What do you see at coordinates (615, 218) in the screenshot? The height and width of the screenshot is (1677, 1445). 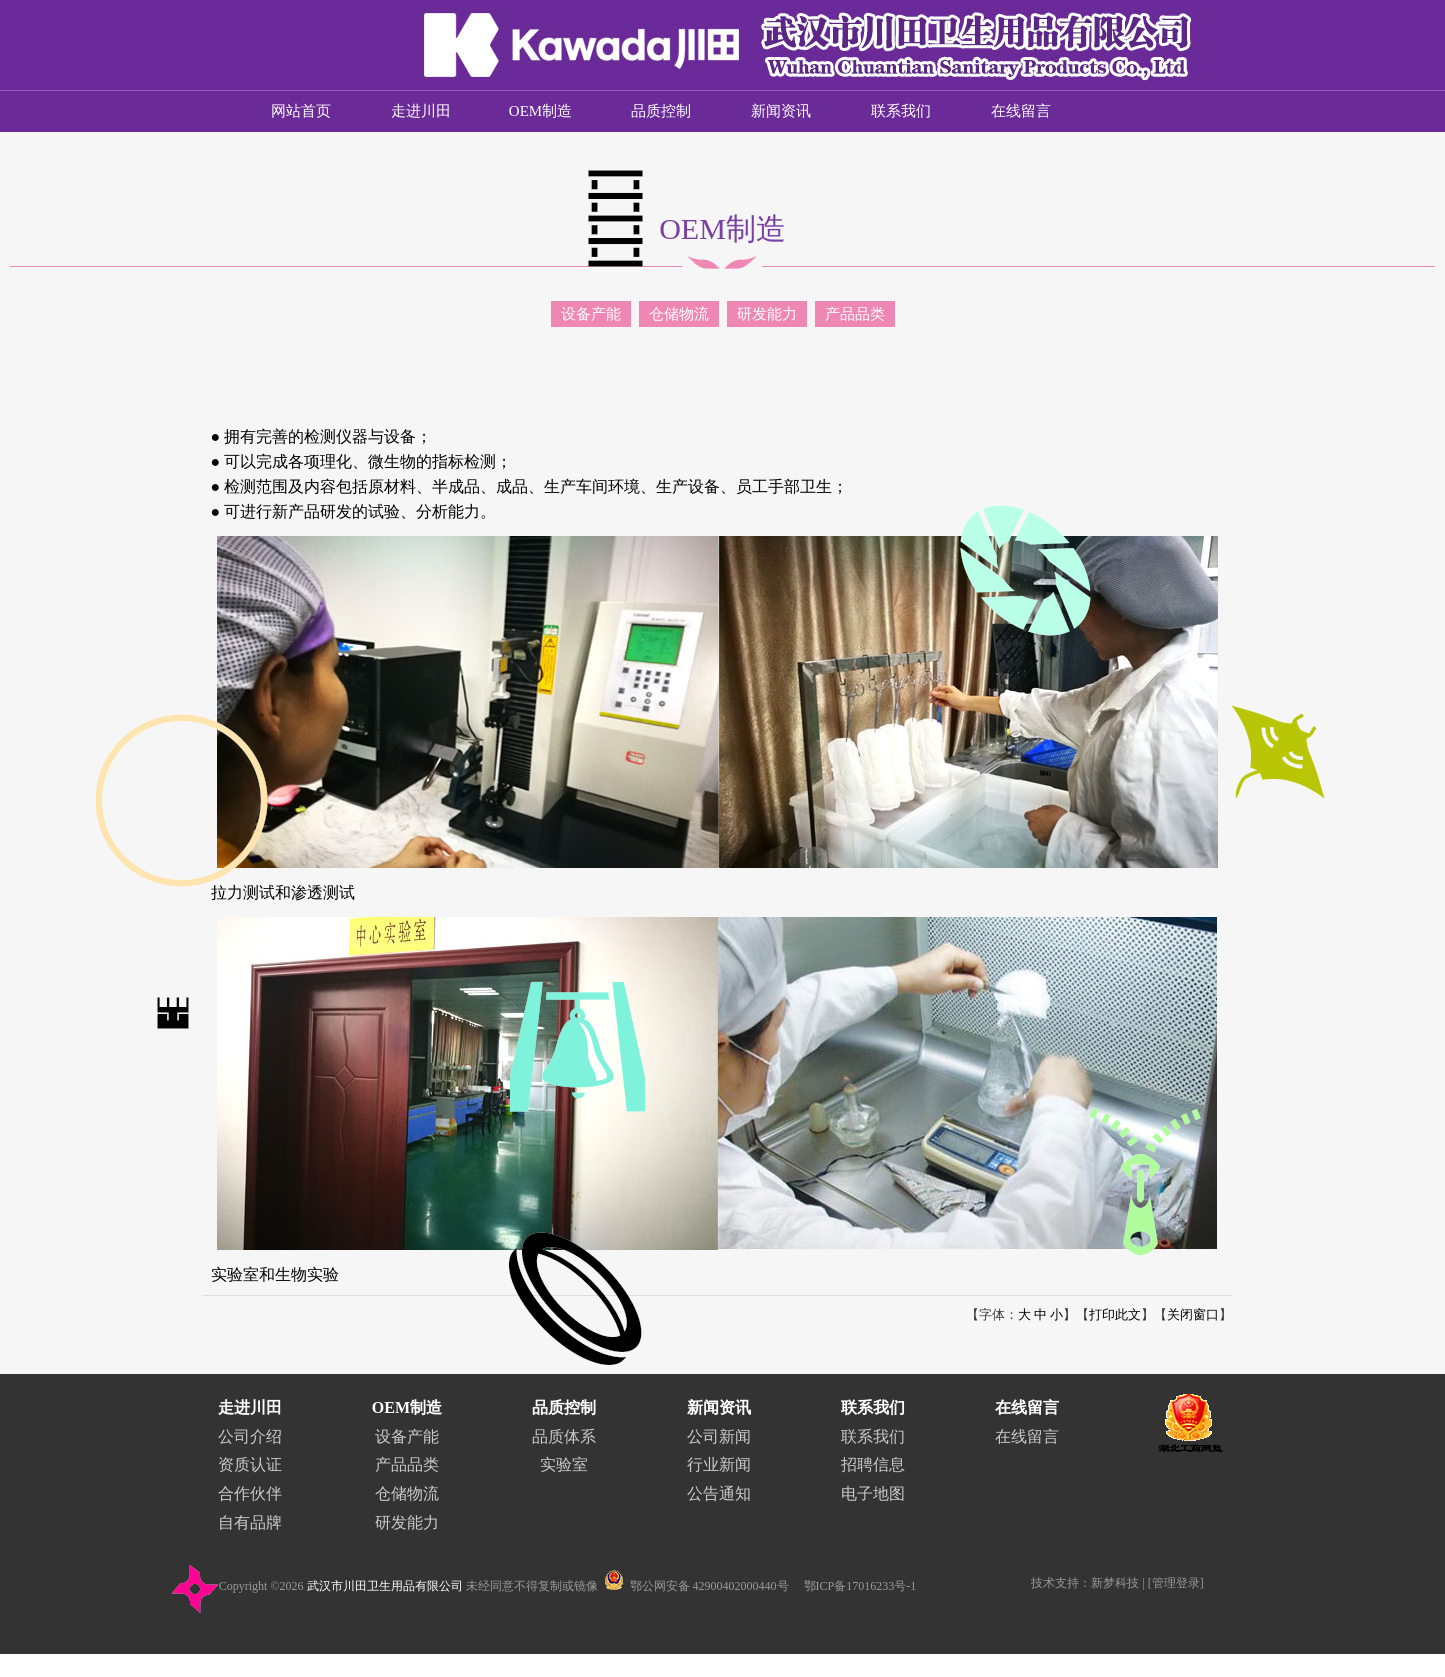 I see `access ladder or climbing tools in game` at bounding box center [615, 218].